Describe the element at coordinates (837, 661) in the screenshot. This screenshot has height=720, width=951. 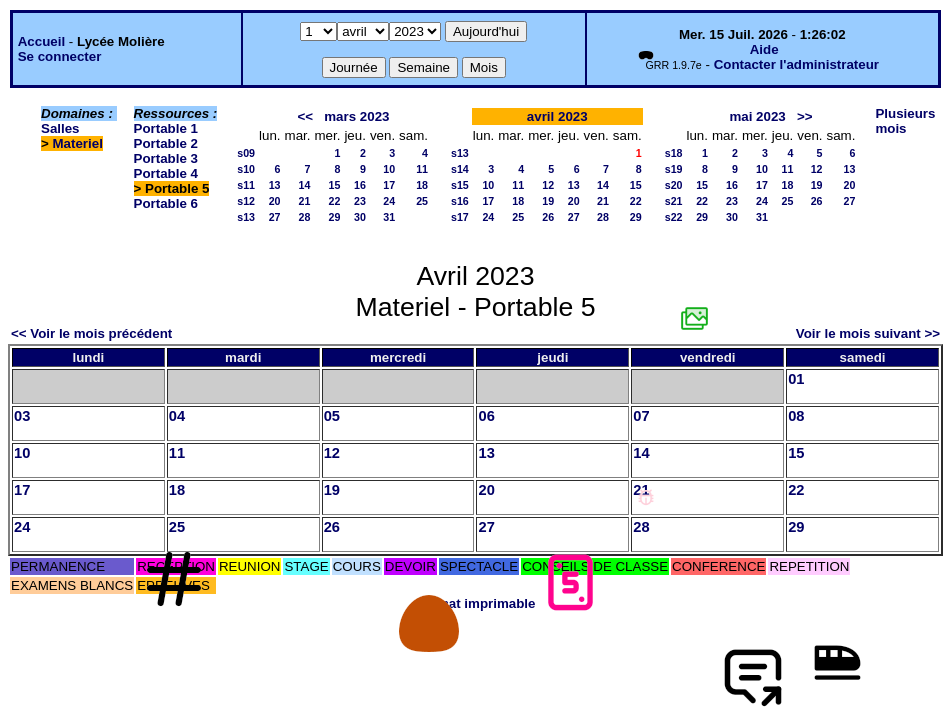
I see `view train schedules or rail services` at that location.